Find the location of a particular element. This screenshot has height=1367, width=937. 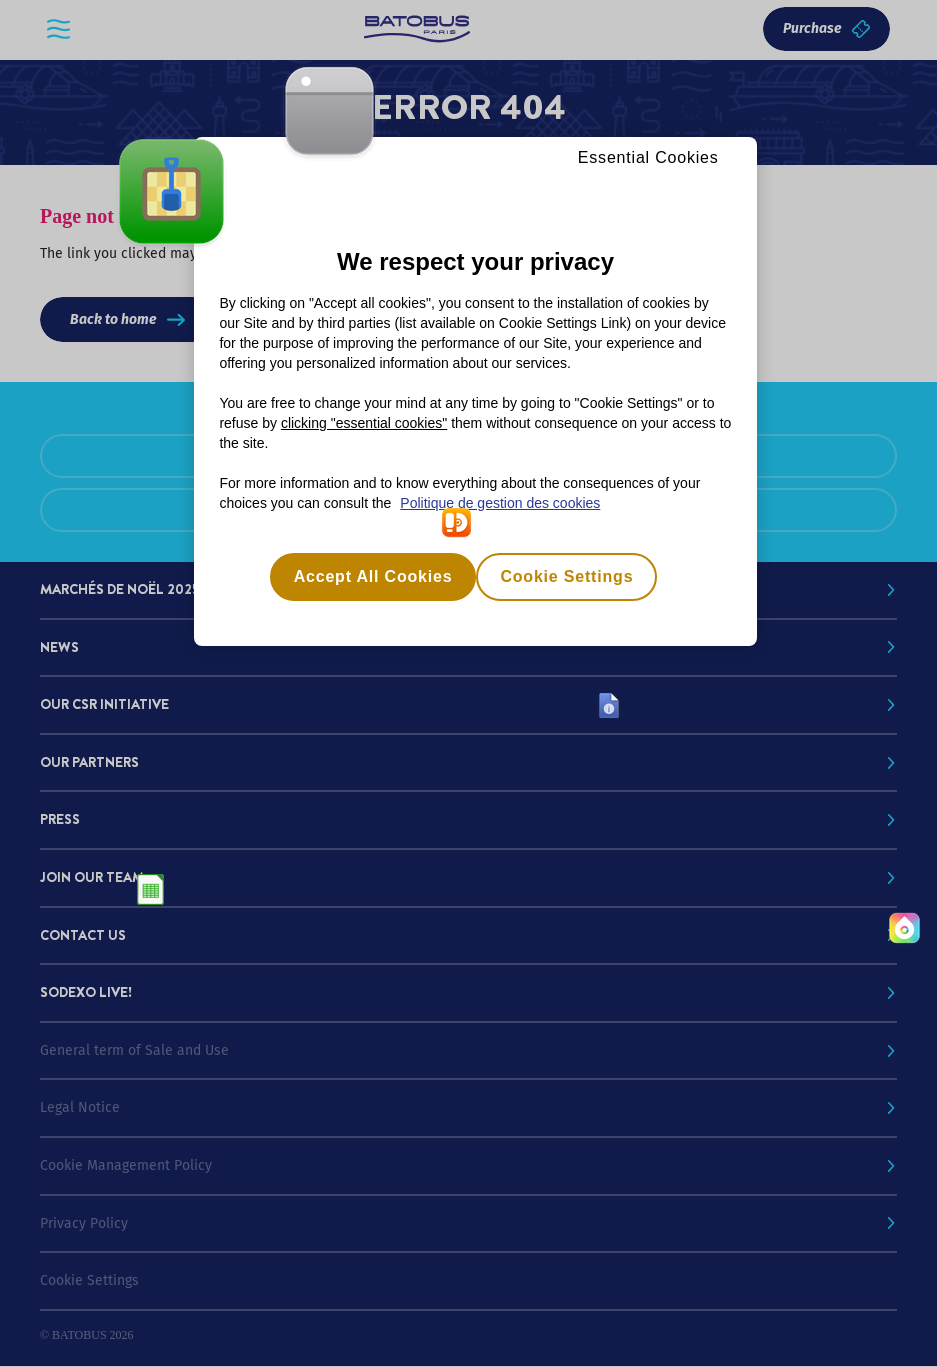

open a LibreOffice Calc spreadsheet file is located at coordinates (150, 889).